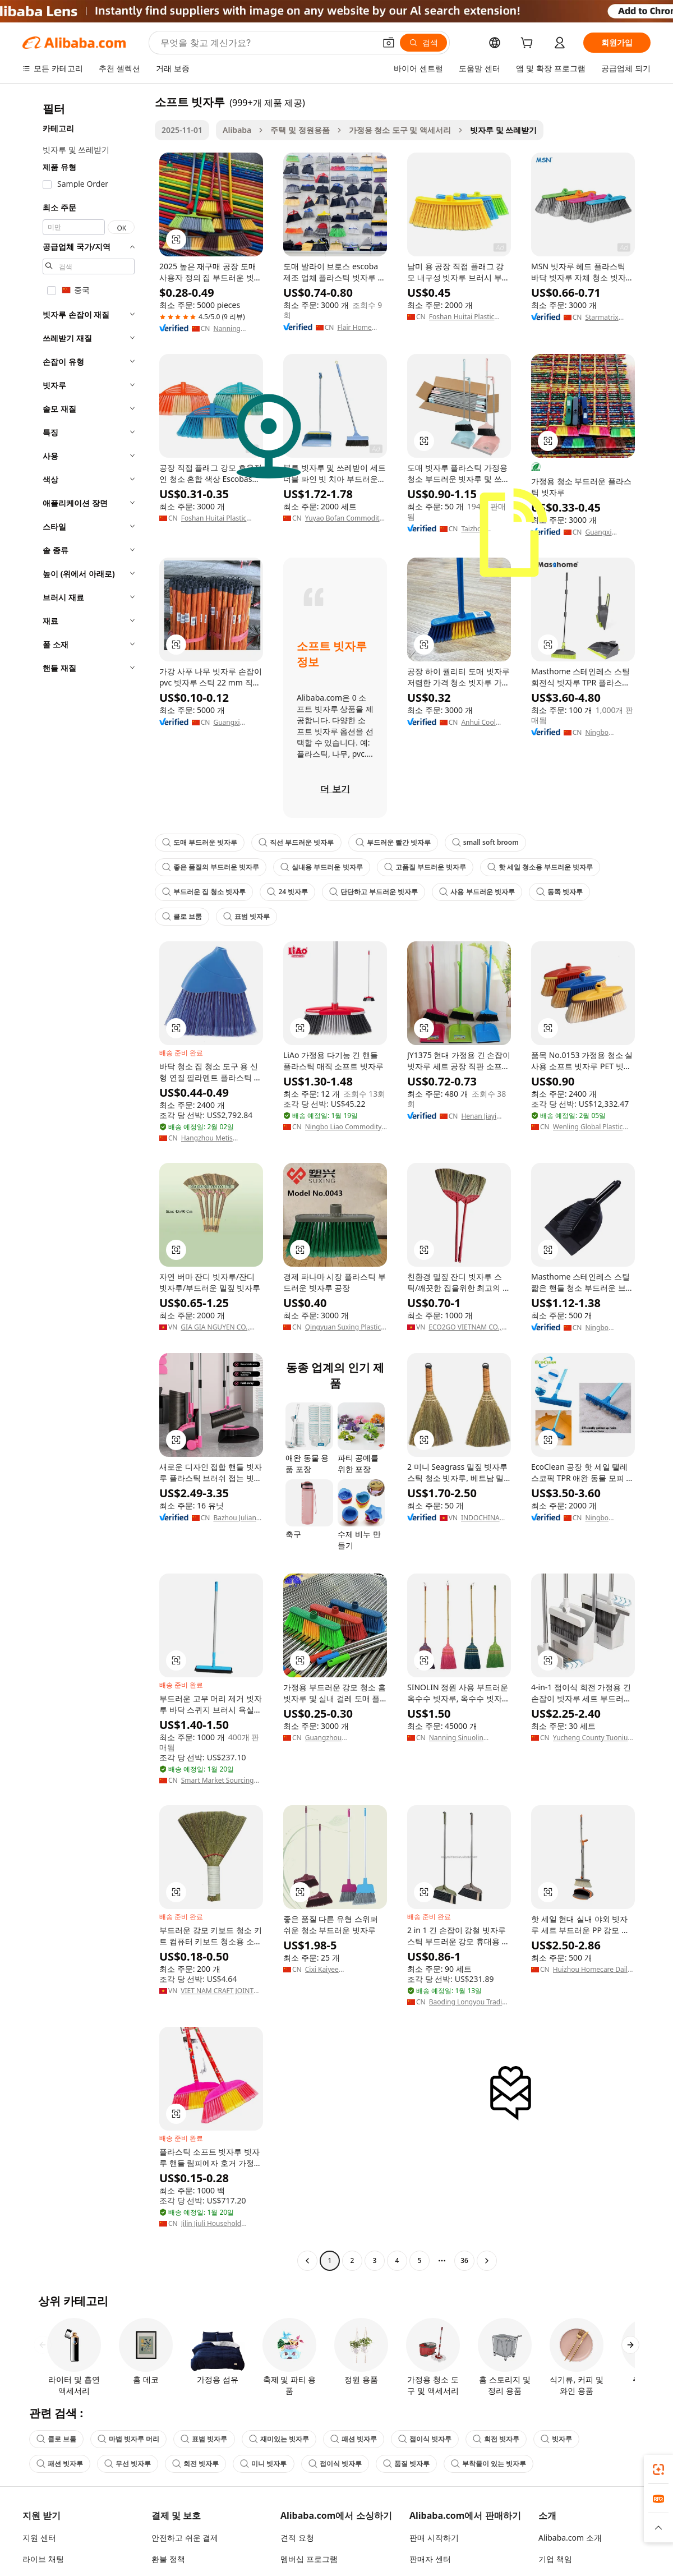 The width and height of the screenshot is (673, 2576). Describe the element at coordinates (269, 434) in the screenshot. I see `set a search radius around a location` at that location.